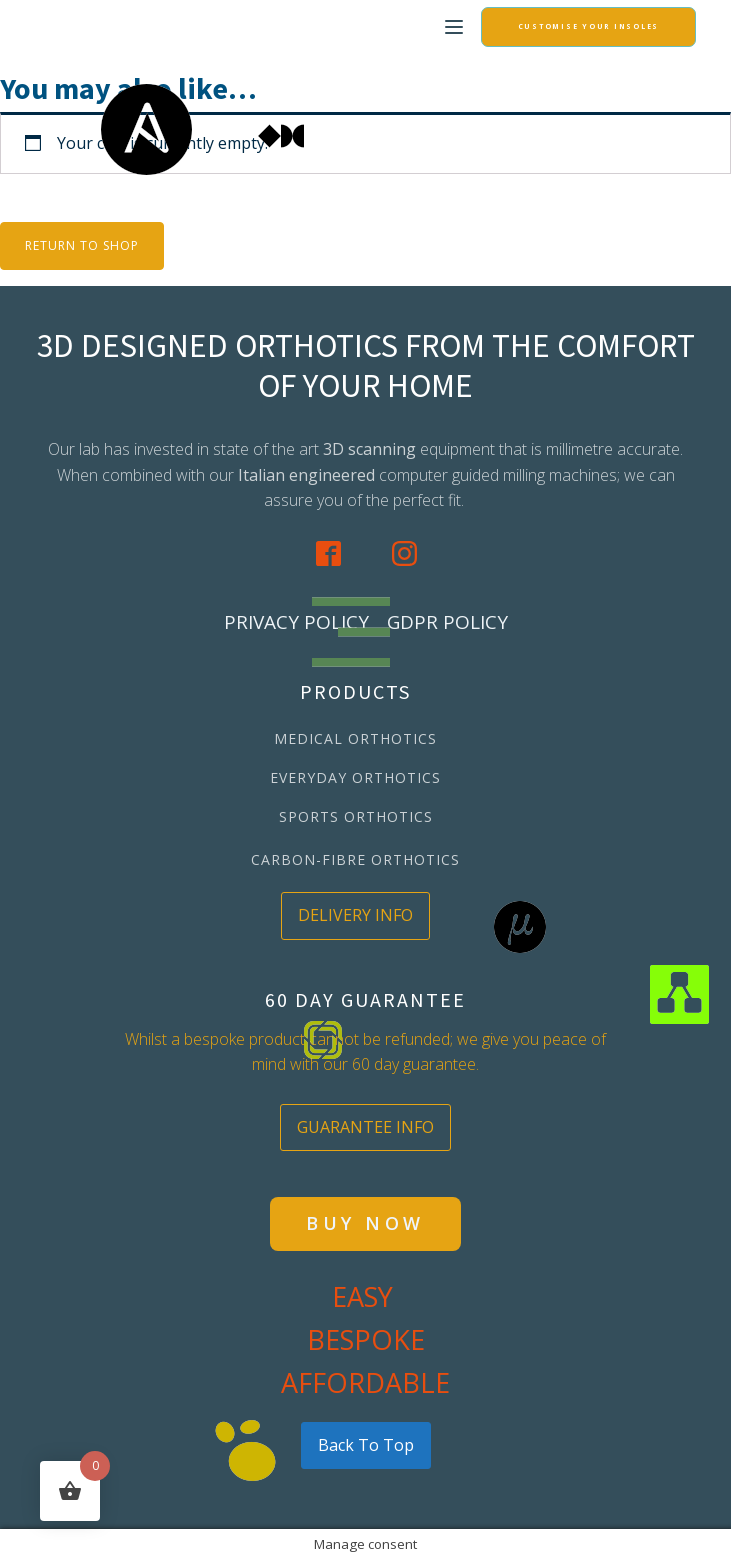  Describe the element at coordinates (351, 632) in the screenshot. I see `open navigation menu` at that location.